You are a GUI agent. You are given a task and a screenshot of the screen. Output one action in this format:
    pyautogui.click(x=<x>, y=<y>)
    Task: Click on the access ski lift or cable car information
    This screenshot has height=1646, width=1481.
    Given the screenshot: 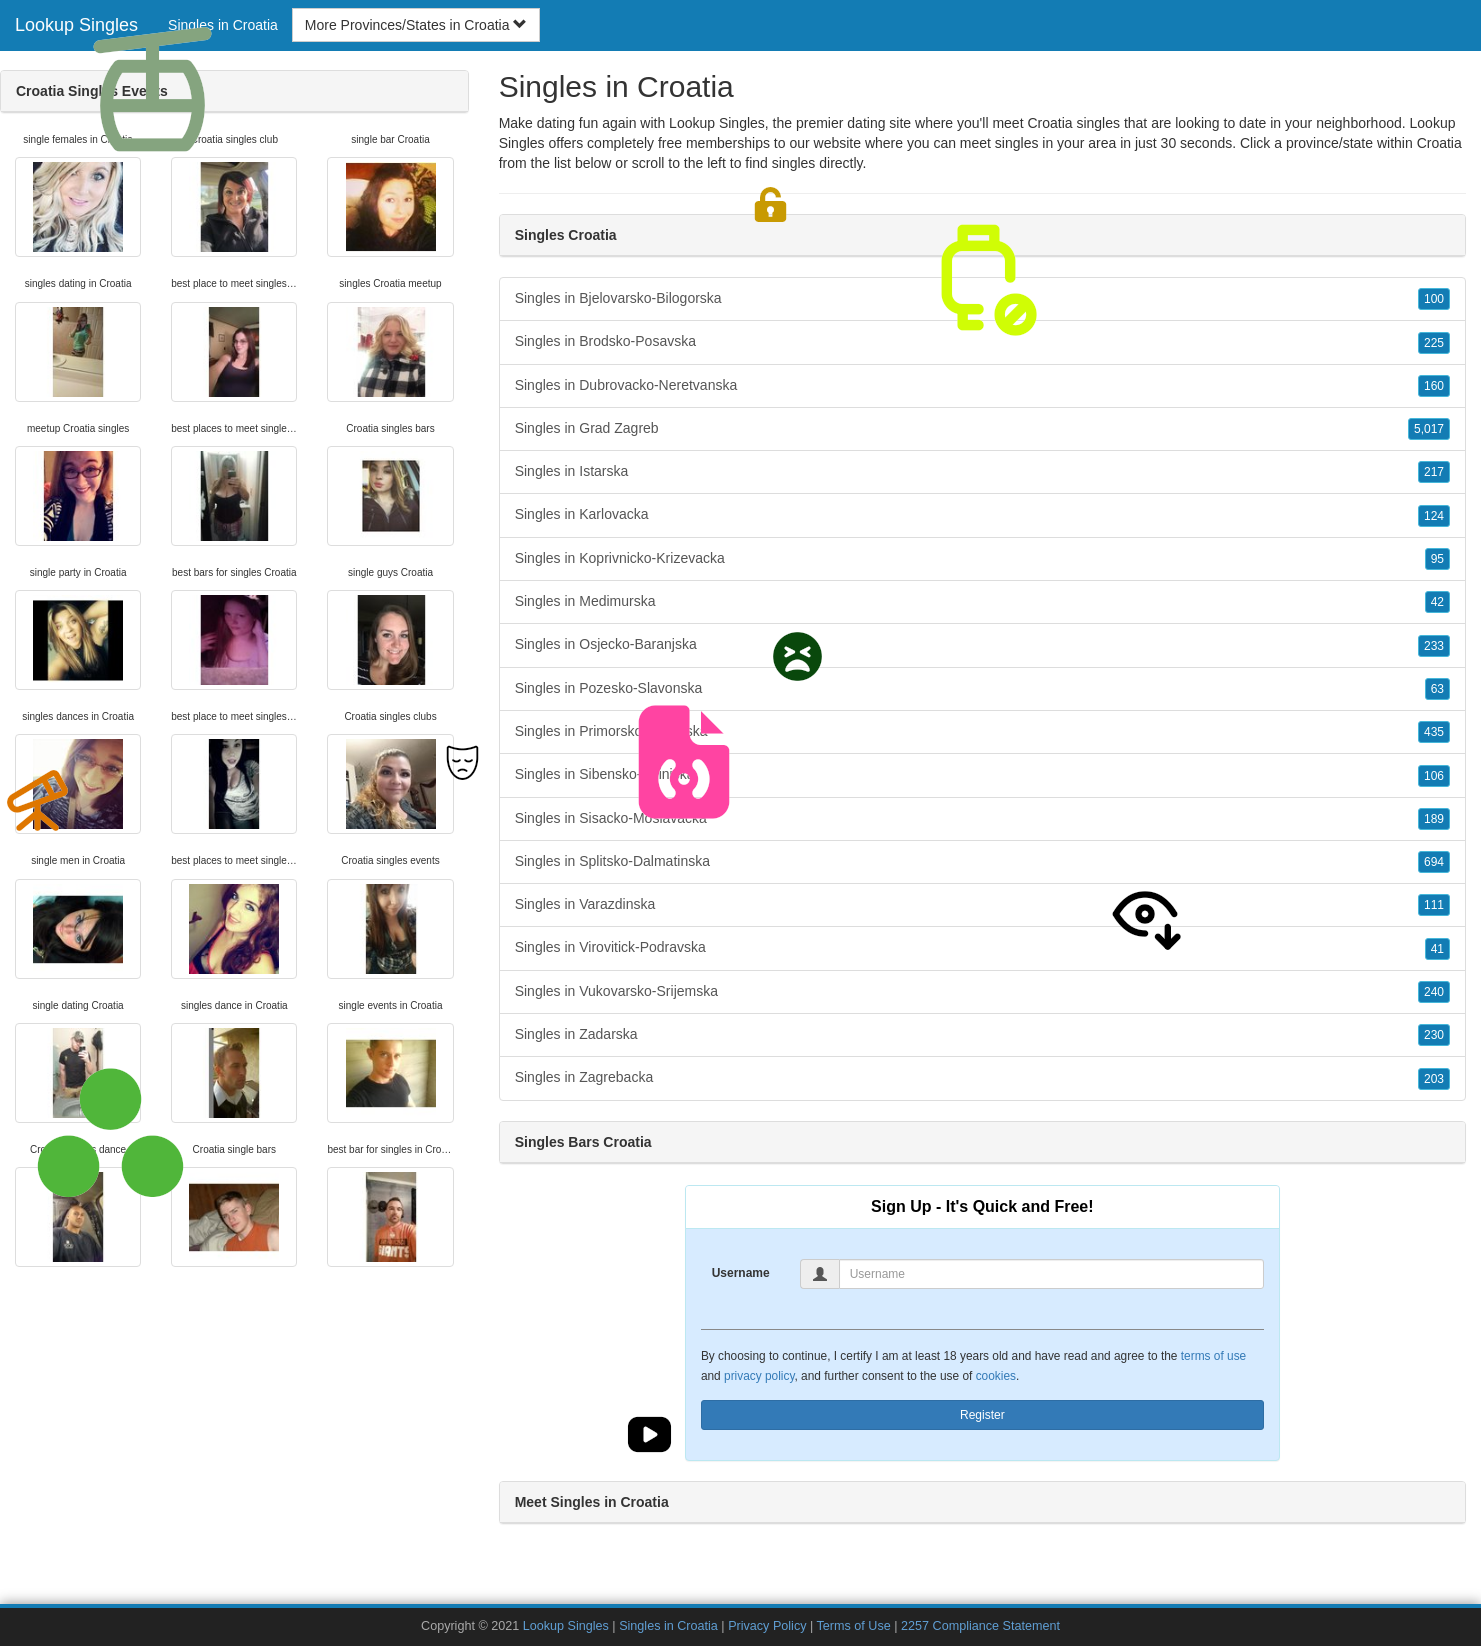 What is the action you would take?
    pyautogui.click(x=152, y=92)
    